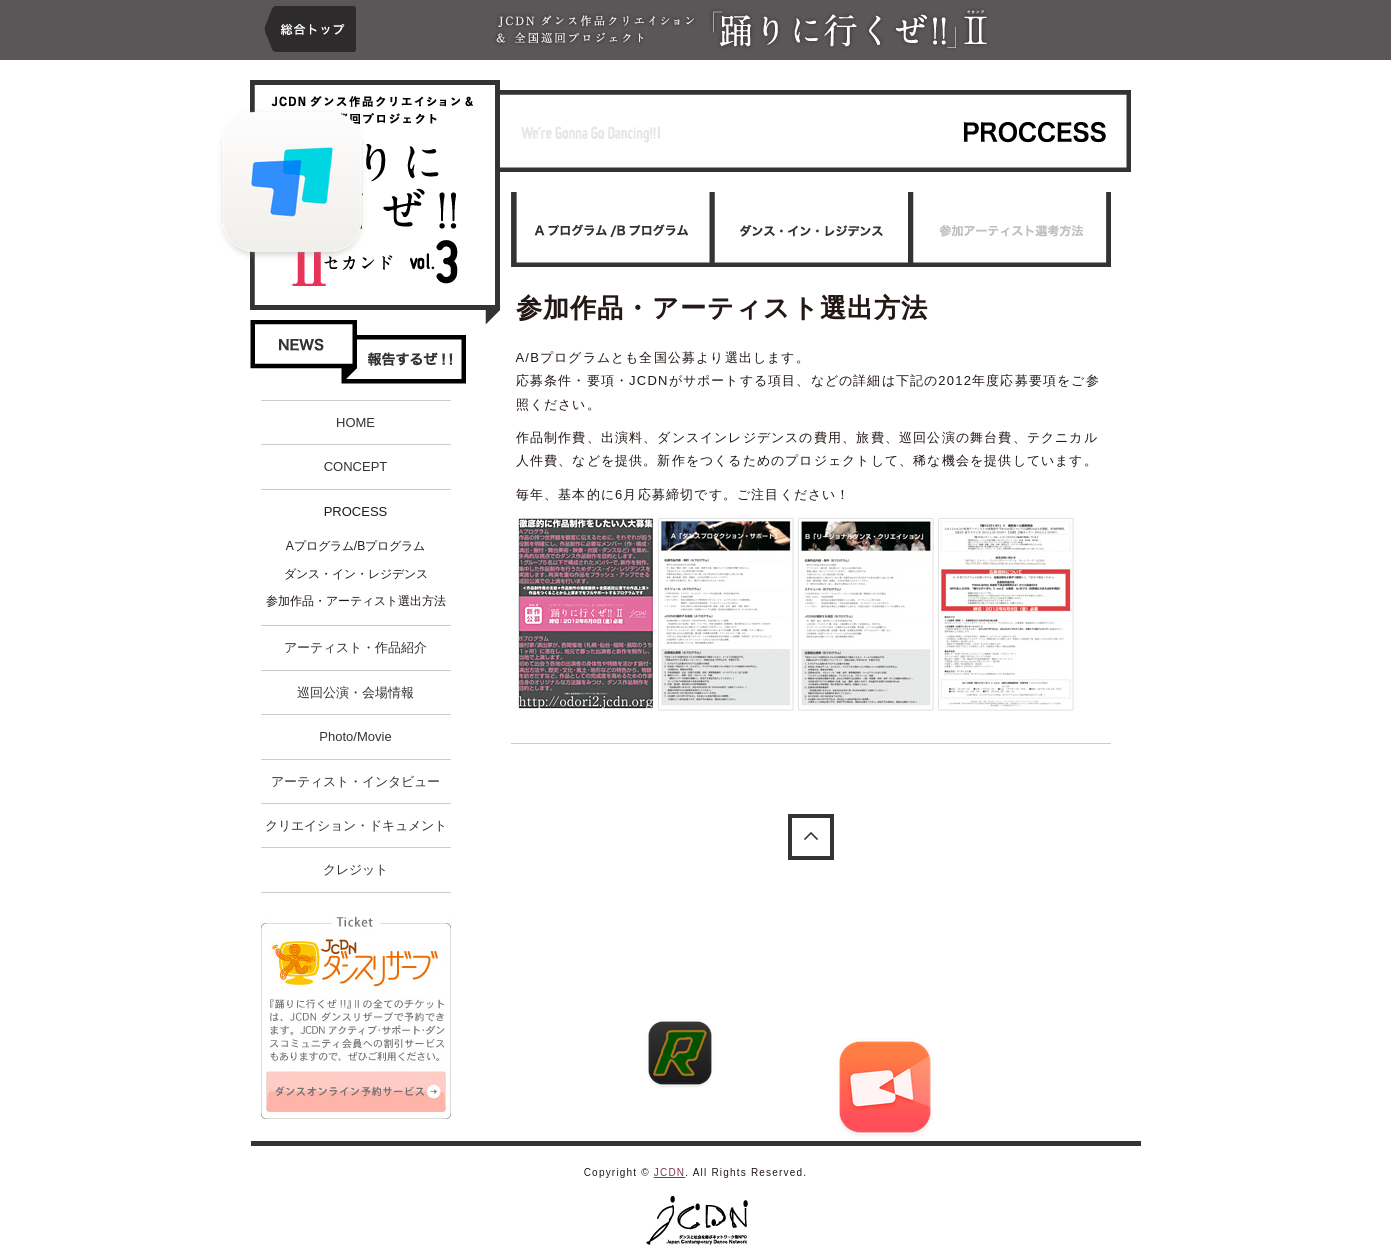 This screenshot has height=1259, width=1391. Describe the element at coordinates (680, 1053) in the screenshot. I see `launch Command & Conquer: Red Alert 2` at that location.